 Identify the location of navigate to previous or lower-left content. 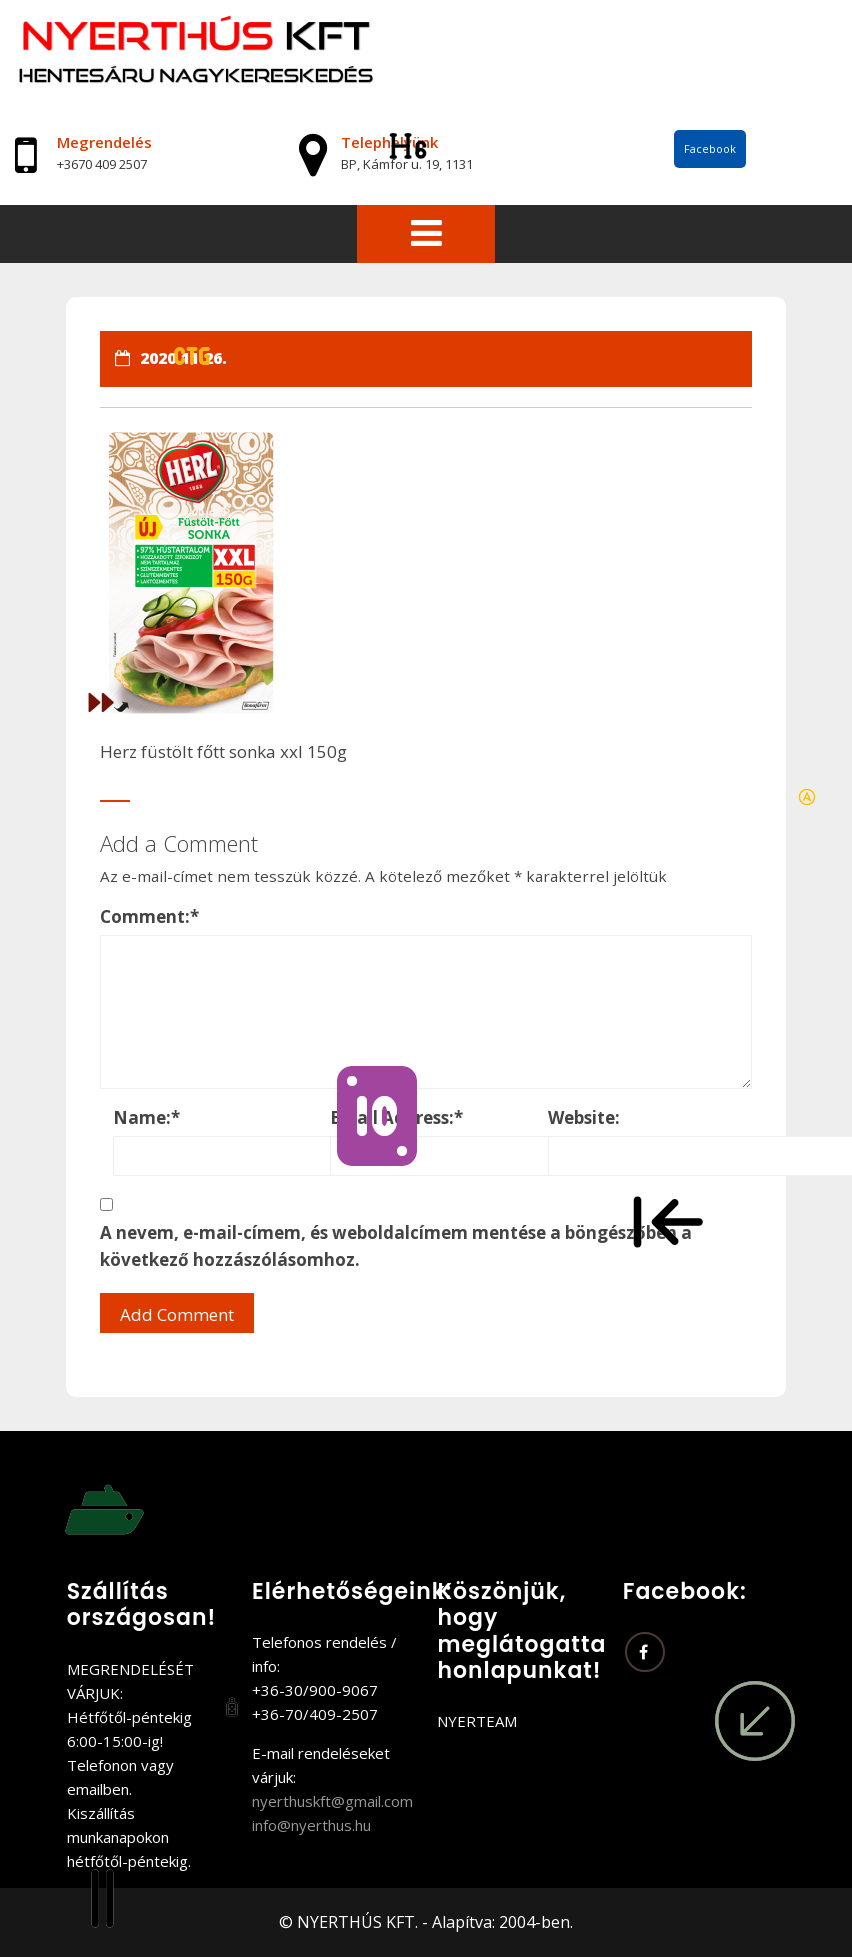
(755, 1721).